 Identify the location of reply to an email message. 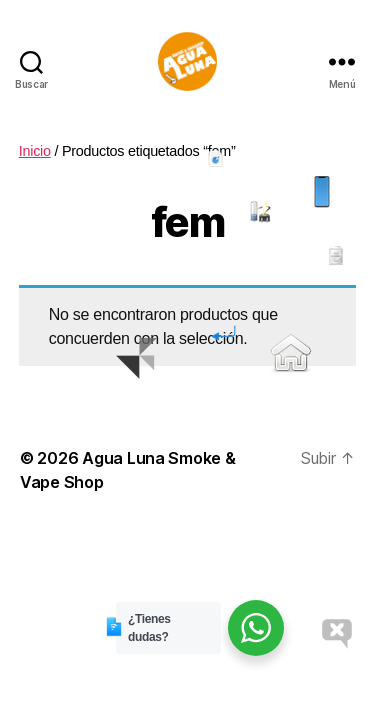
(223, 333).